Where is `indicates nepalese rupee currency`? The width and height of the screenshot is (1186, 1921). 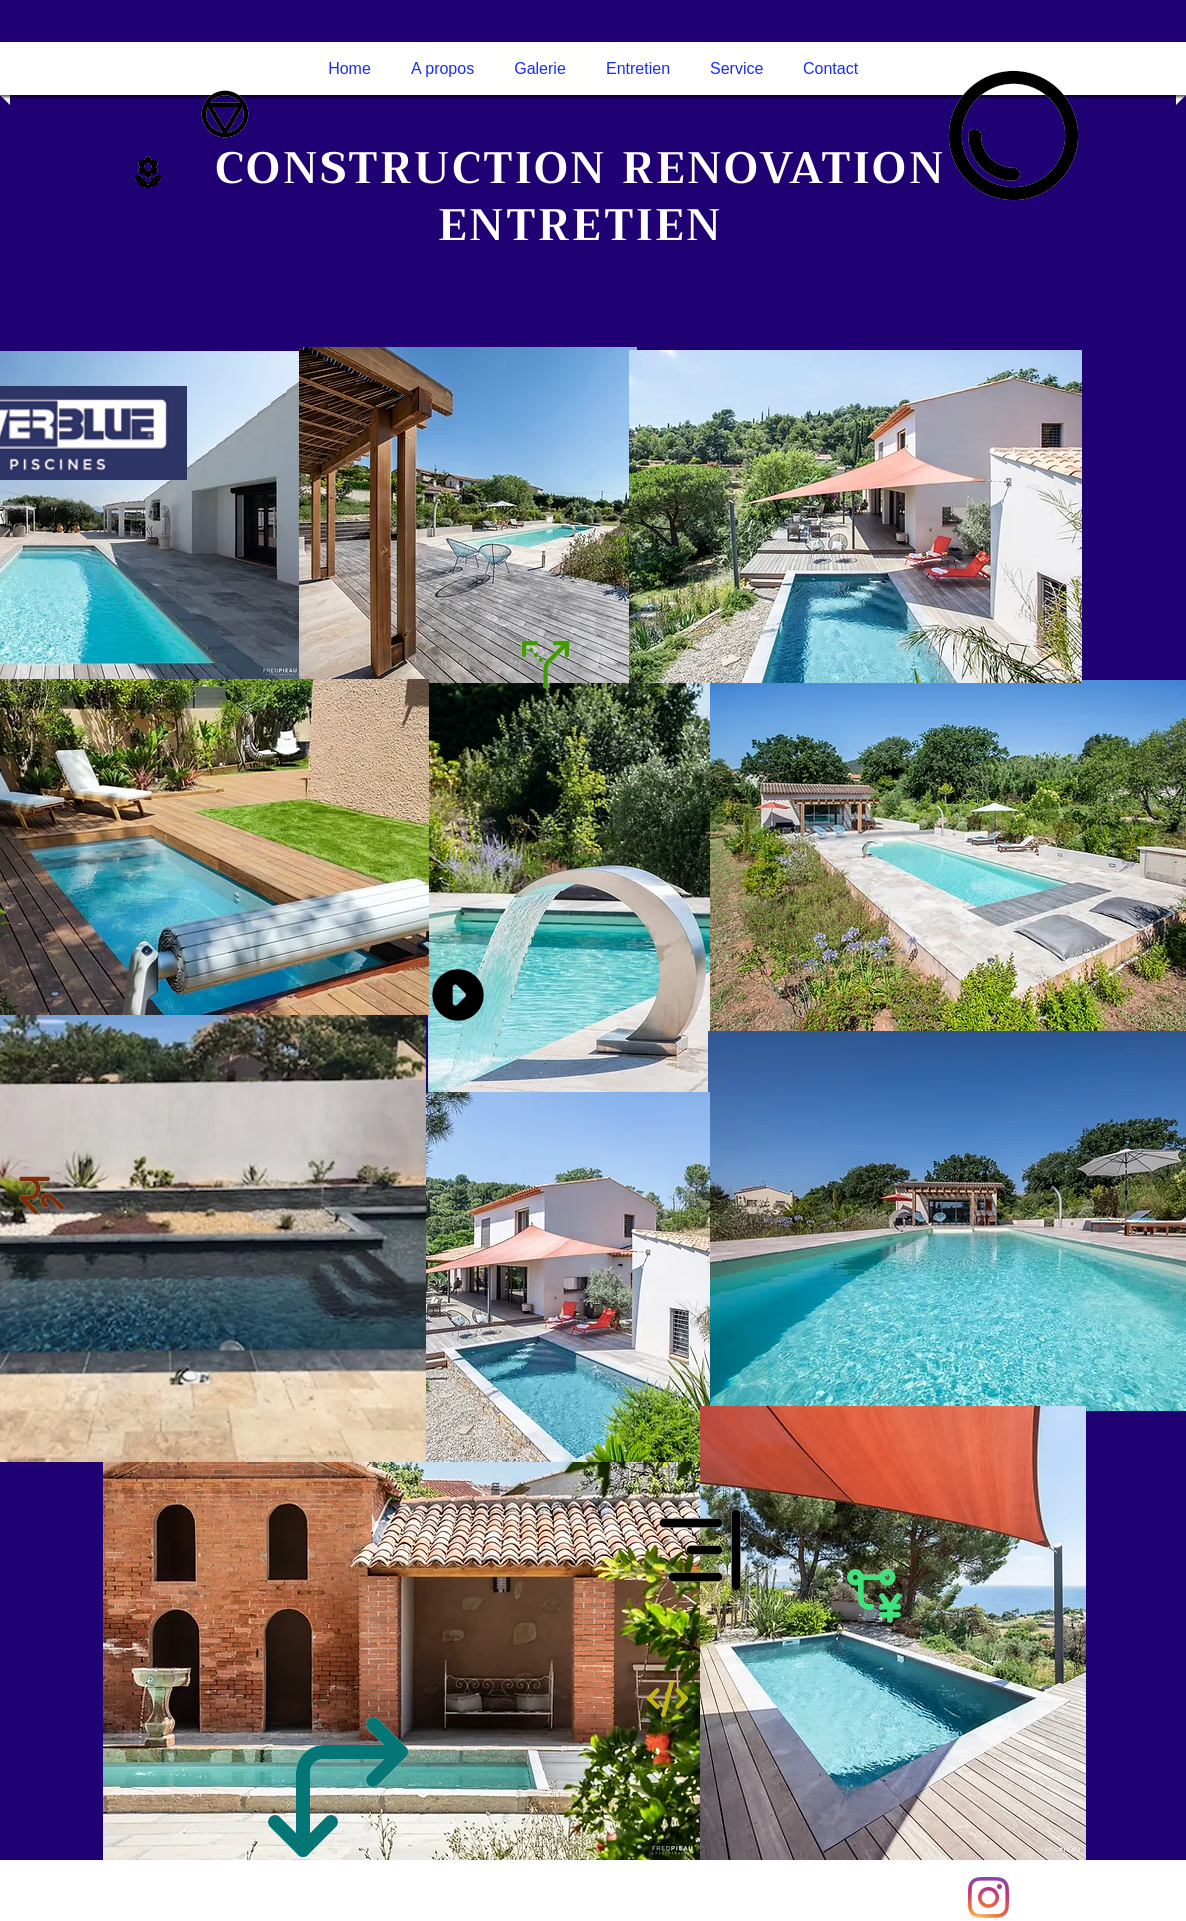
indicates nepalese rupee currency is located at coordinates (40, 1195).